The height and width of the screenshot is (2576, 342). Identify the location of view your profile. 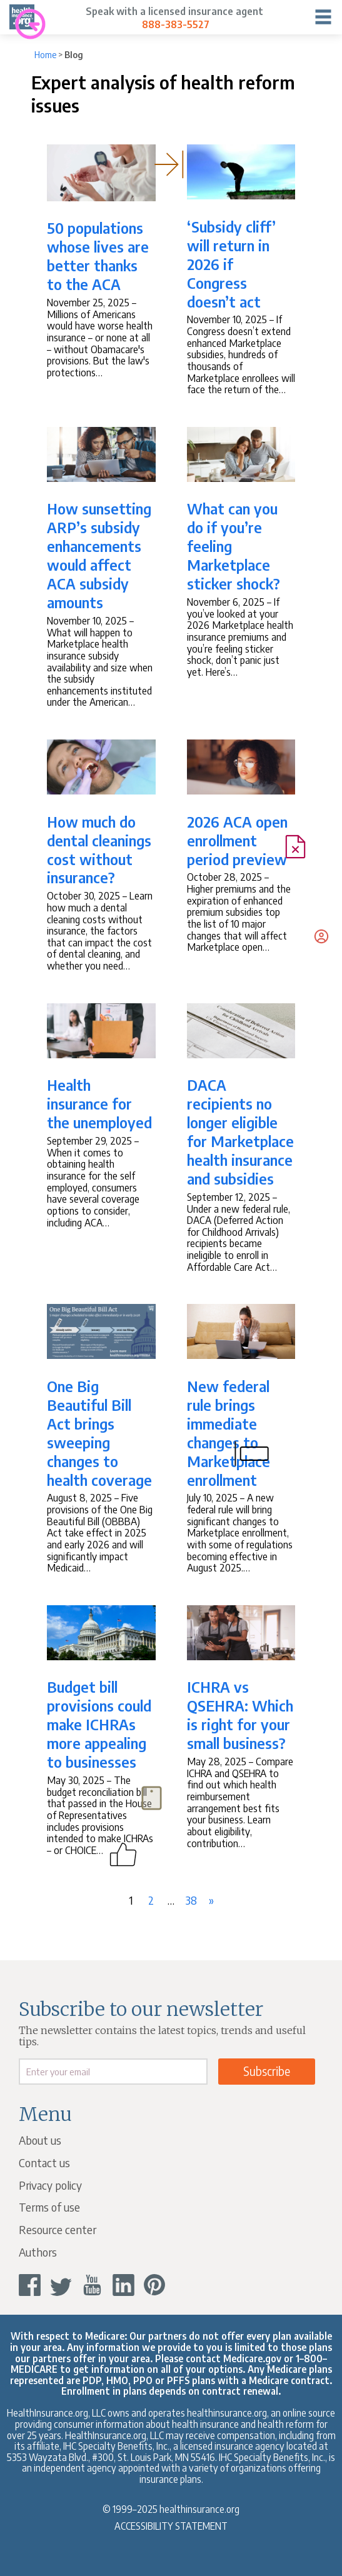
(321, 936).